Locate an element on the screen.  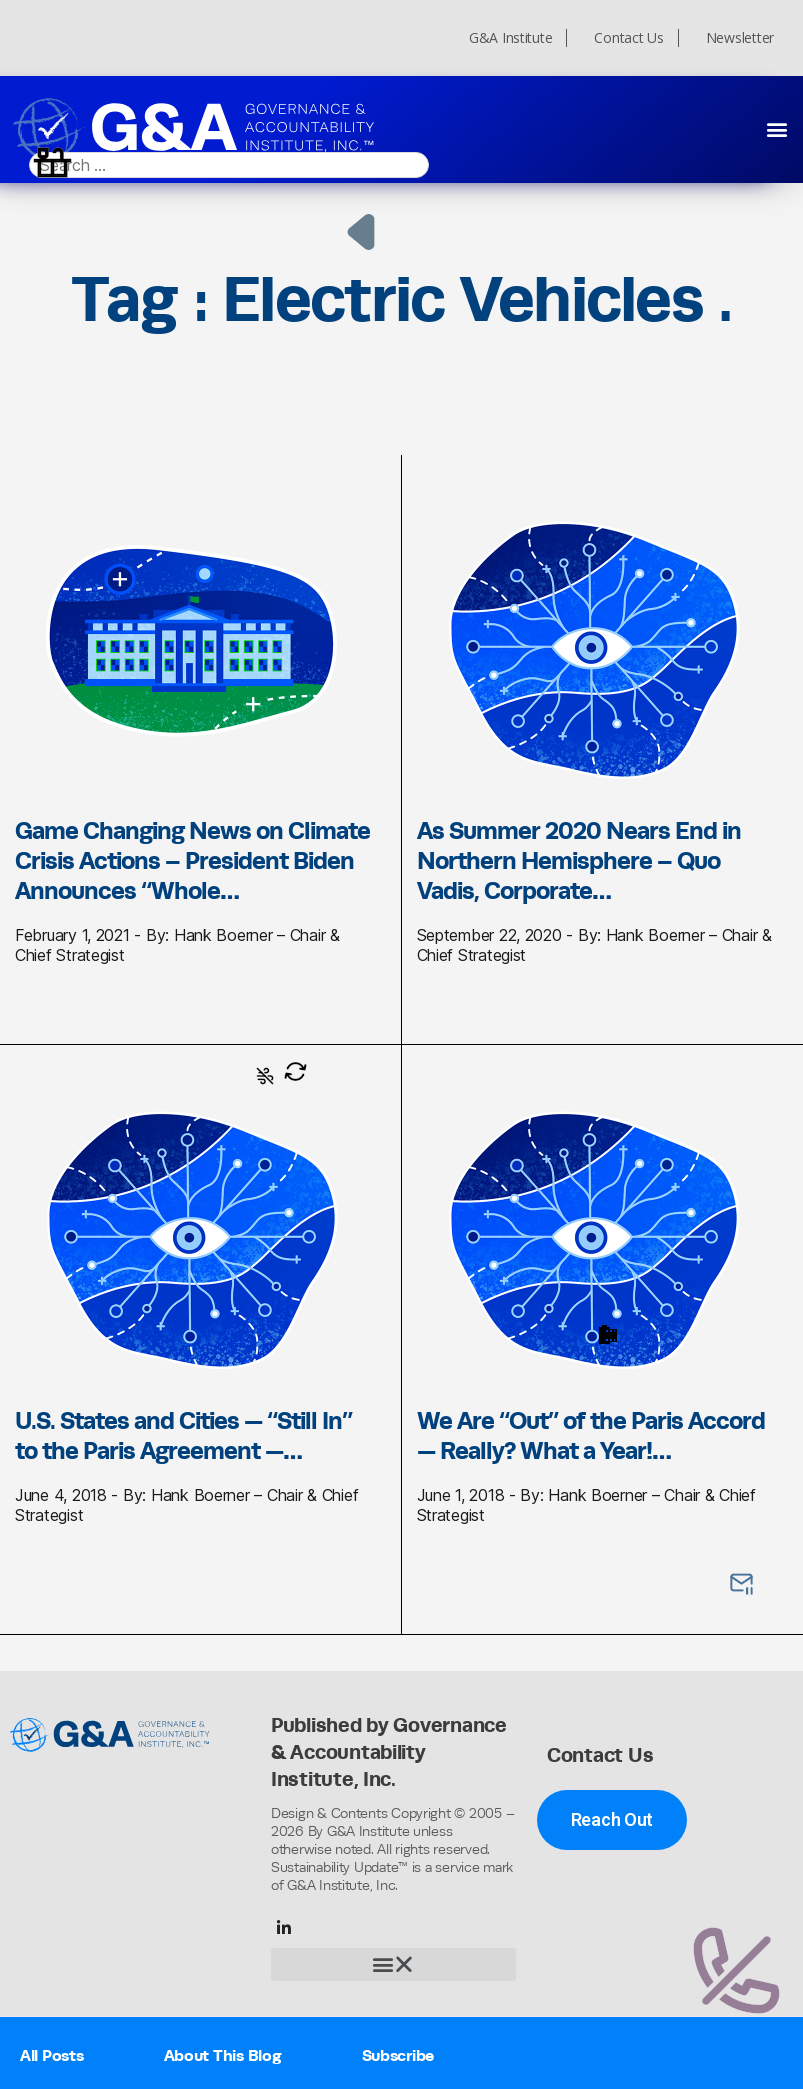
pause email notifications is located at coordinates (741, 1582).